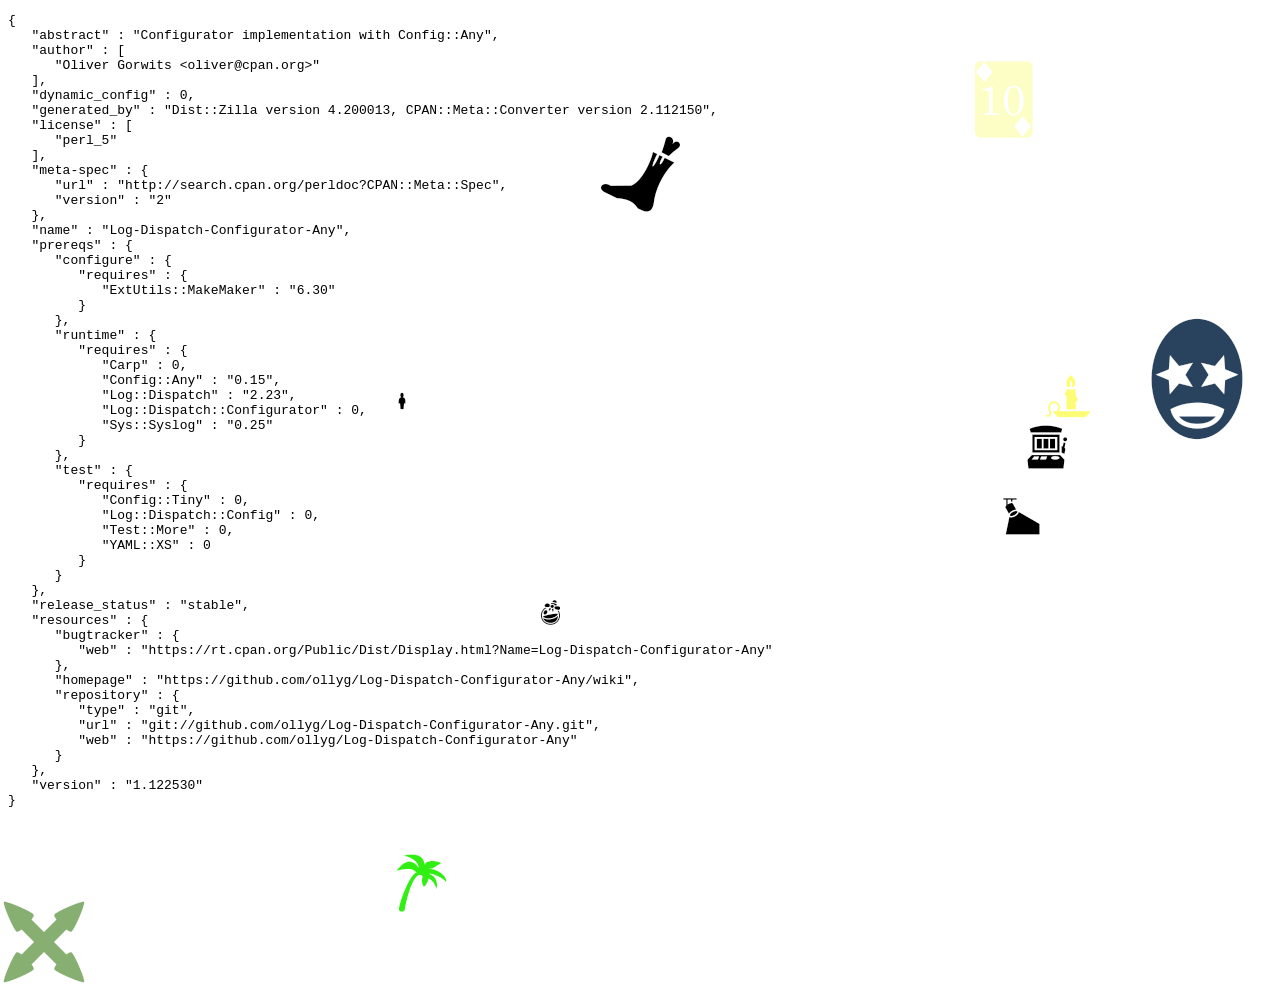  What do you see at coordinates (1003, 99) in the screenshot?
I see `ten of diamonds playing card` at bounding box center [1003, 99].